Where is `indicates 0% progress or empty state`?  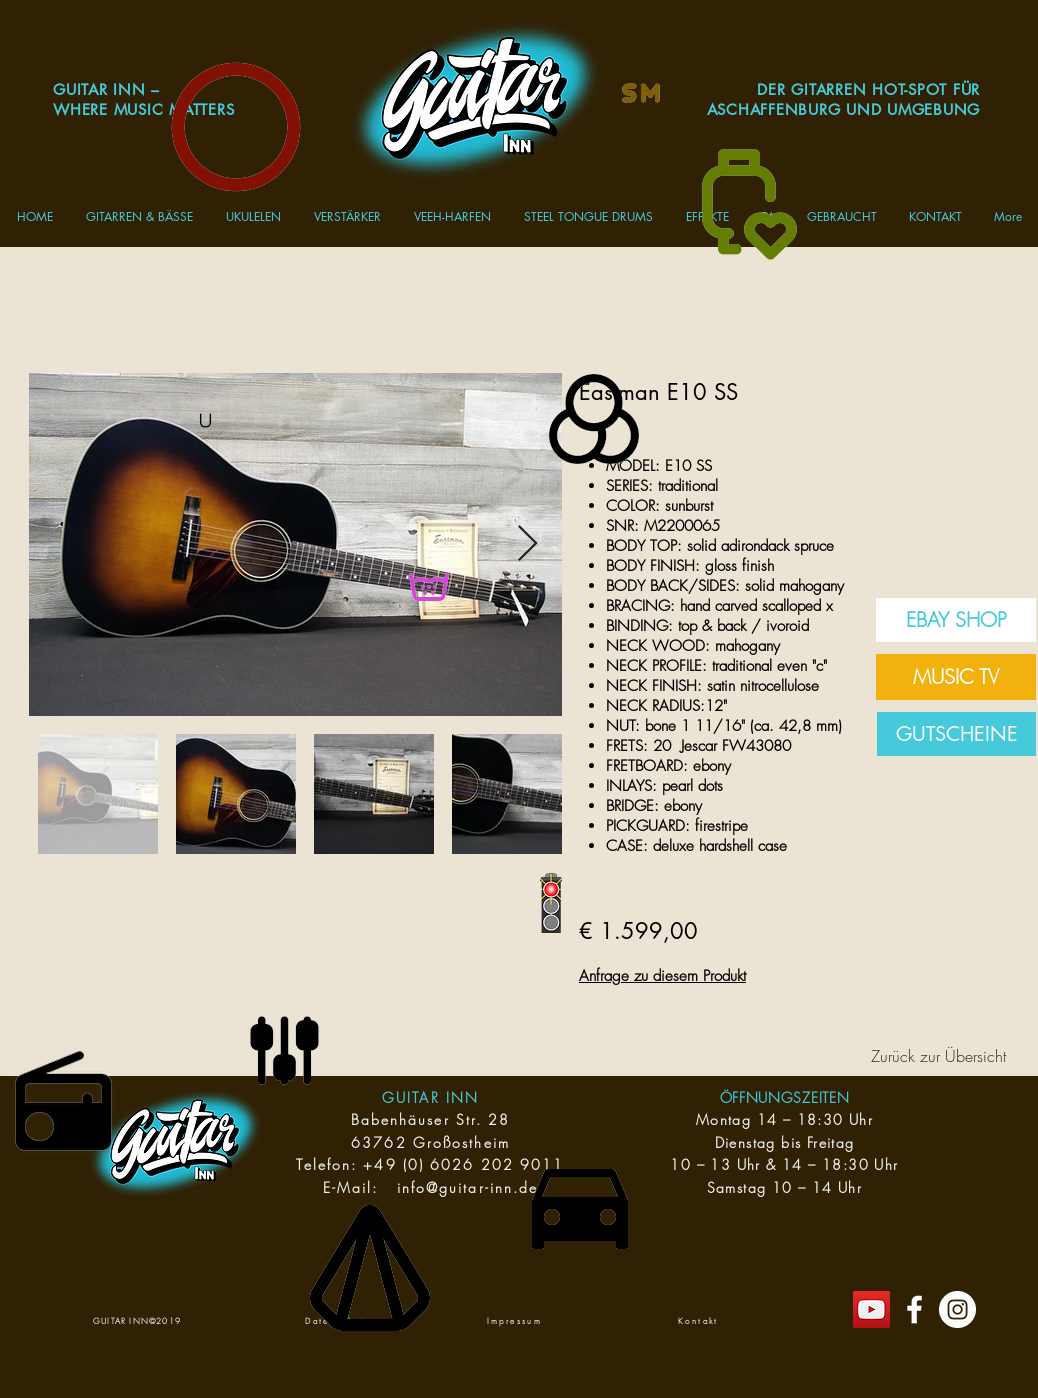
indicates 0% progress or empty state is located at coordinates (236, 127).